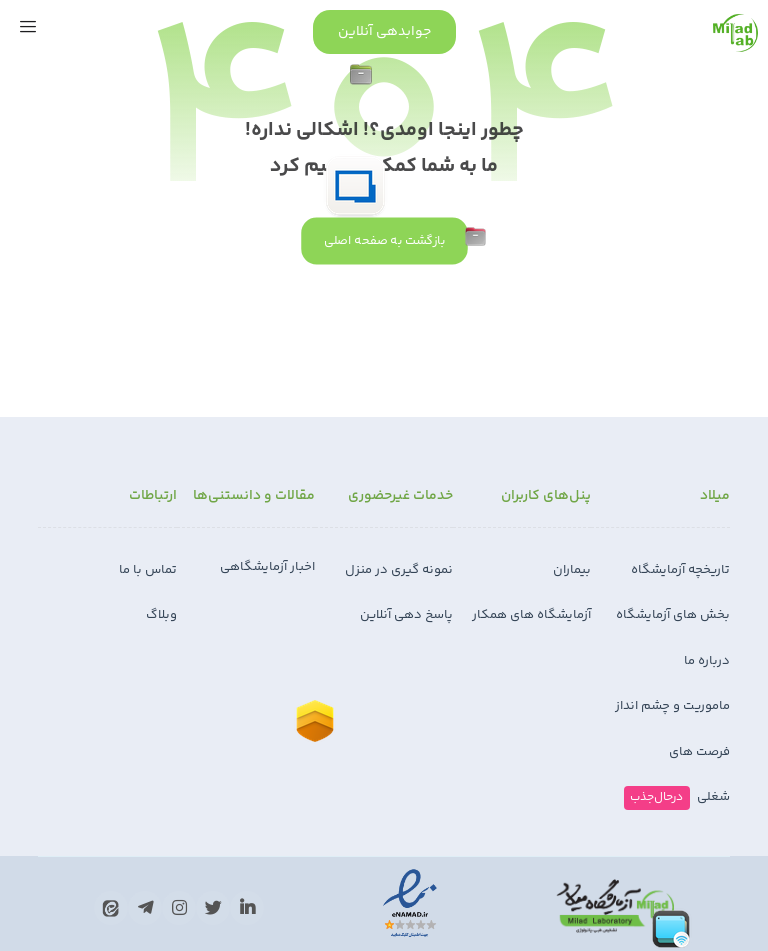 The width and height of the screenshot is (768, 951). I want to click on open remote desktop manager, so click(355, 185).